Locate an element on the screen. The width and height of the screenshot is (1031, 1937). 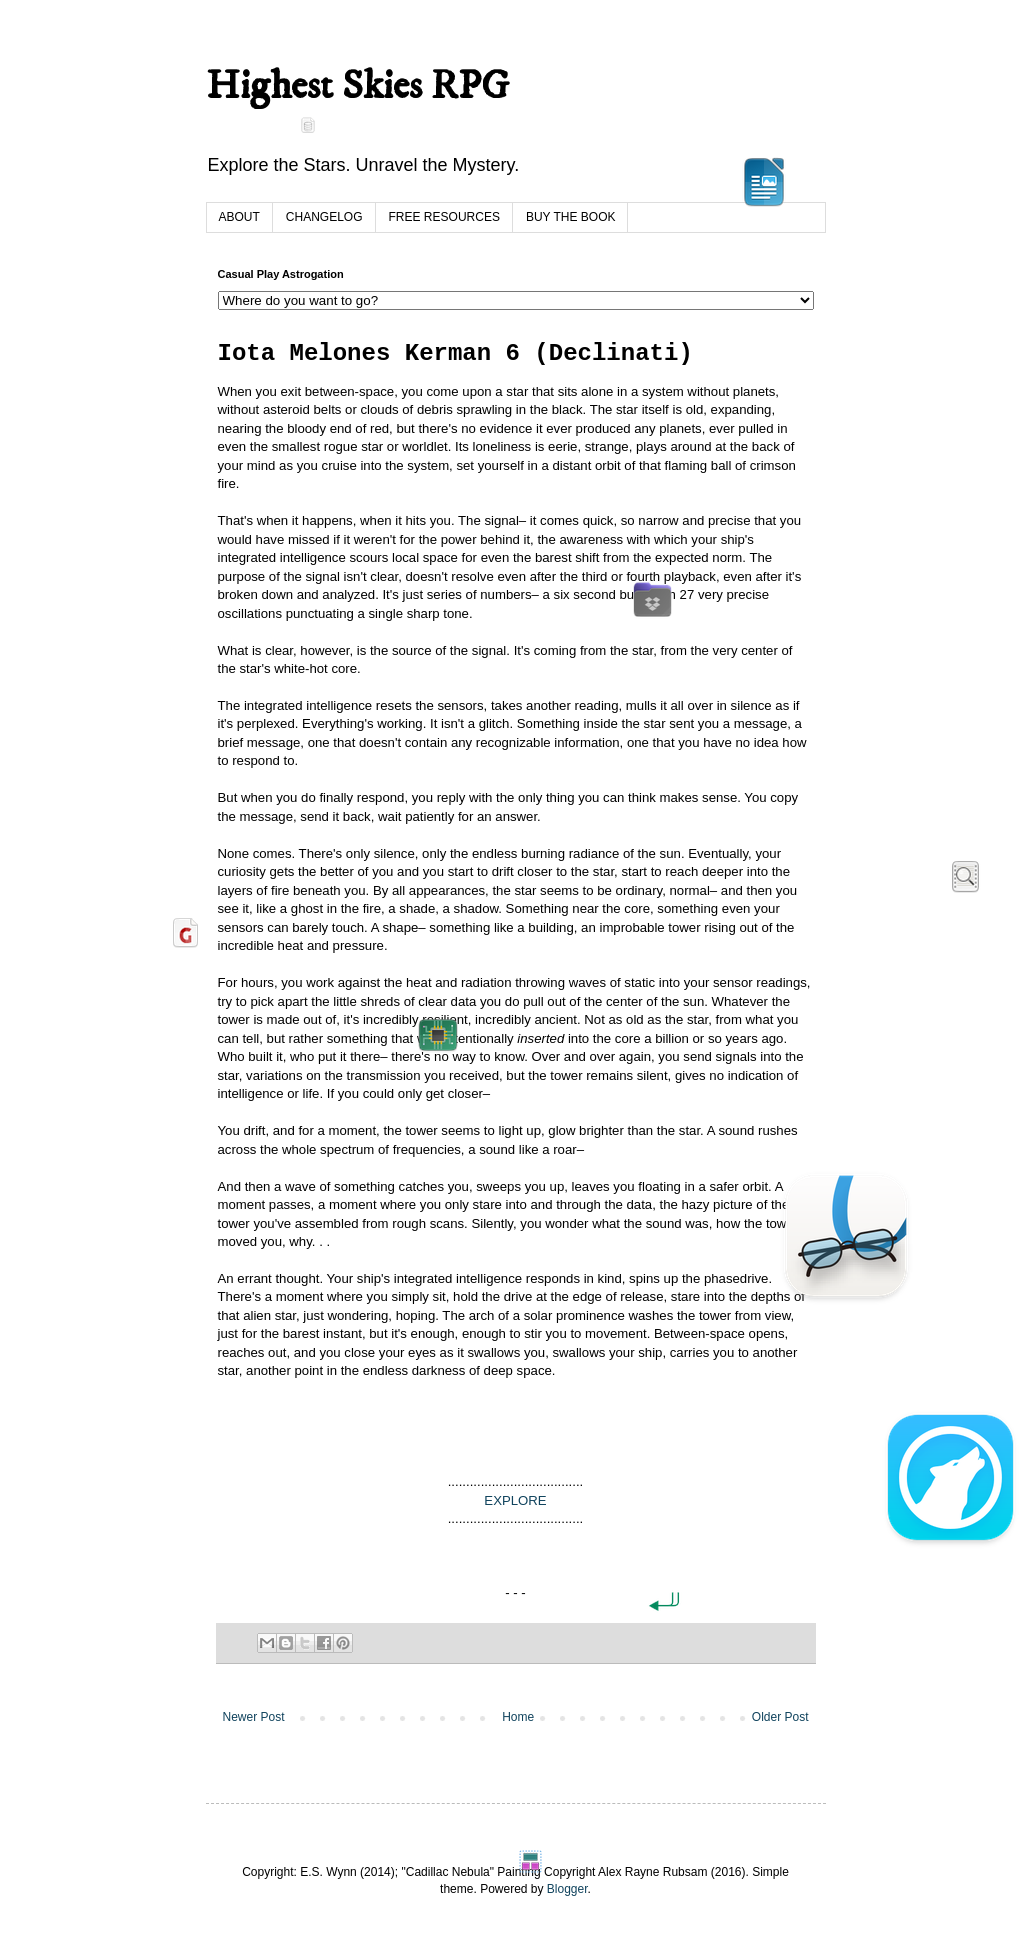
a G-code file used for CNC or 3D printing instructions is located at coordinates (185, 932).